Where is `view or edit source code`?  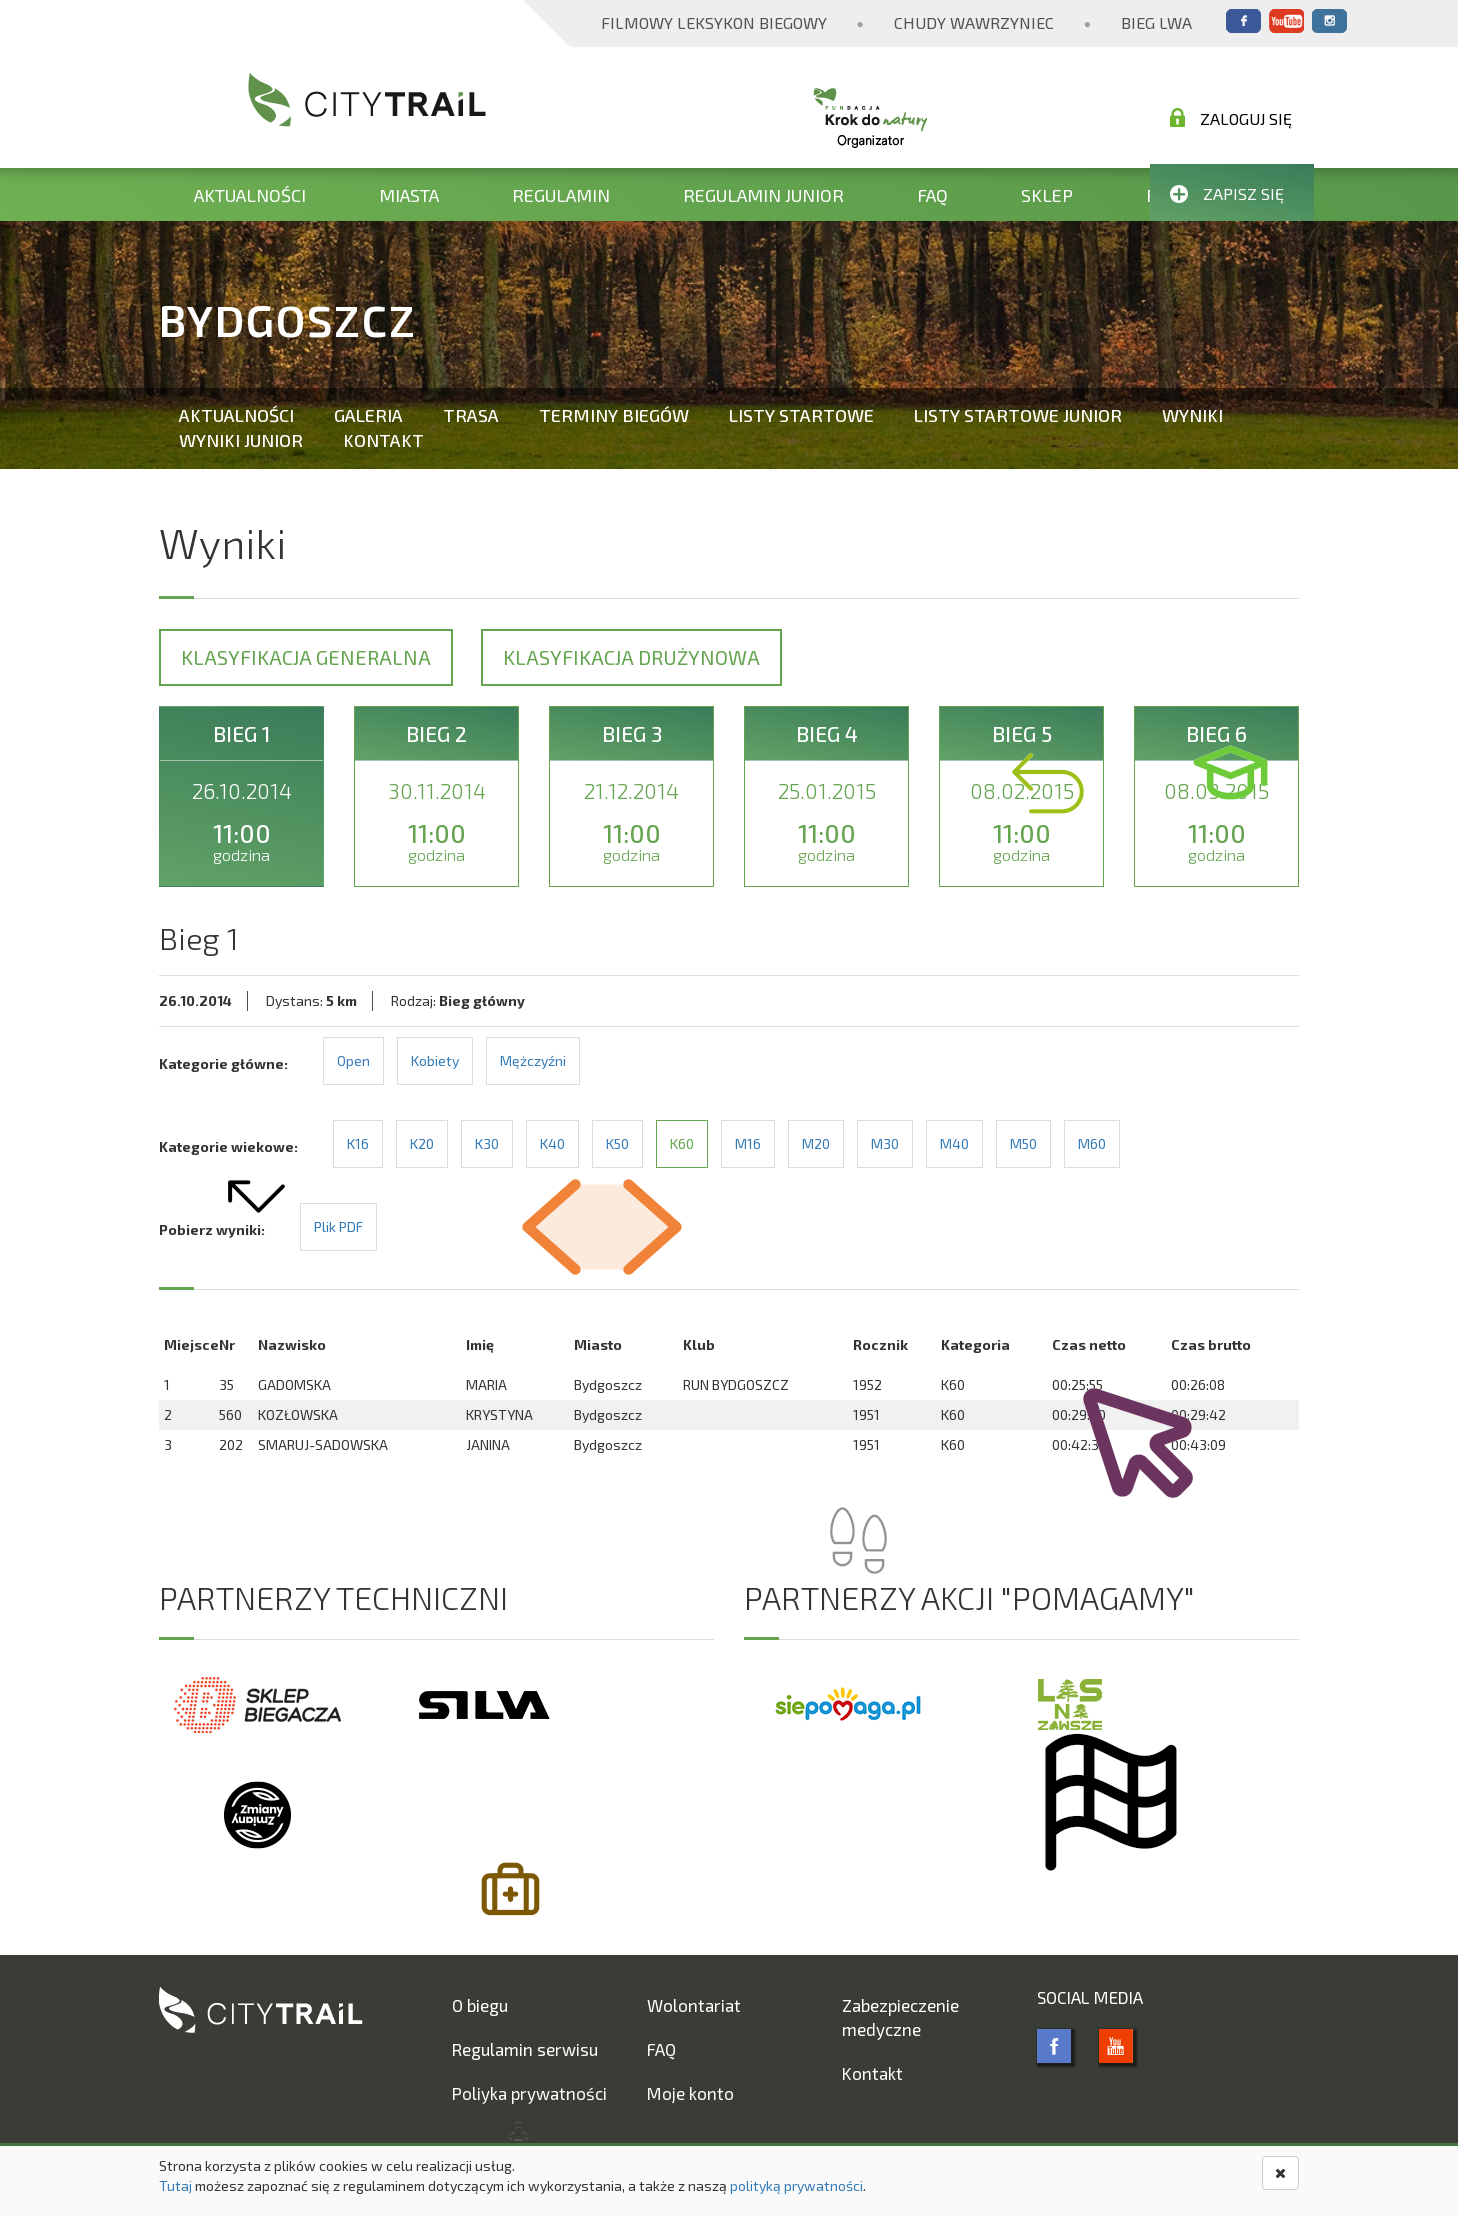
view or edit source code is located at coordinates (602, 1227).